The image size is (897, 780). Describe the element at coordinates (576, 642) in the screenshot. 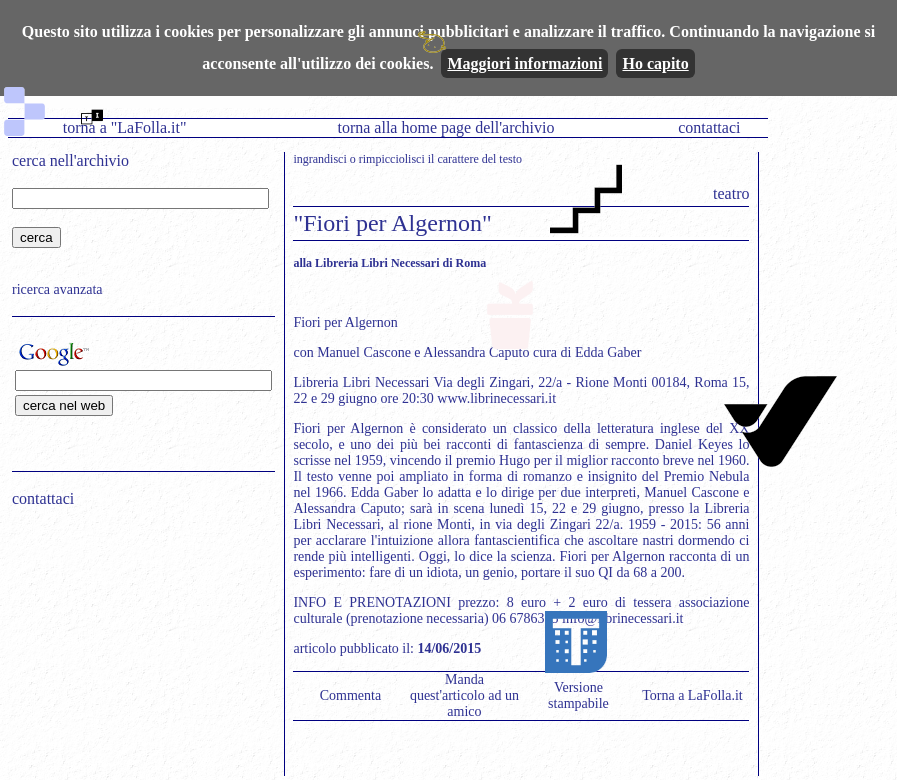

I see `visit the thanos project website or documentation` at that location.